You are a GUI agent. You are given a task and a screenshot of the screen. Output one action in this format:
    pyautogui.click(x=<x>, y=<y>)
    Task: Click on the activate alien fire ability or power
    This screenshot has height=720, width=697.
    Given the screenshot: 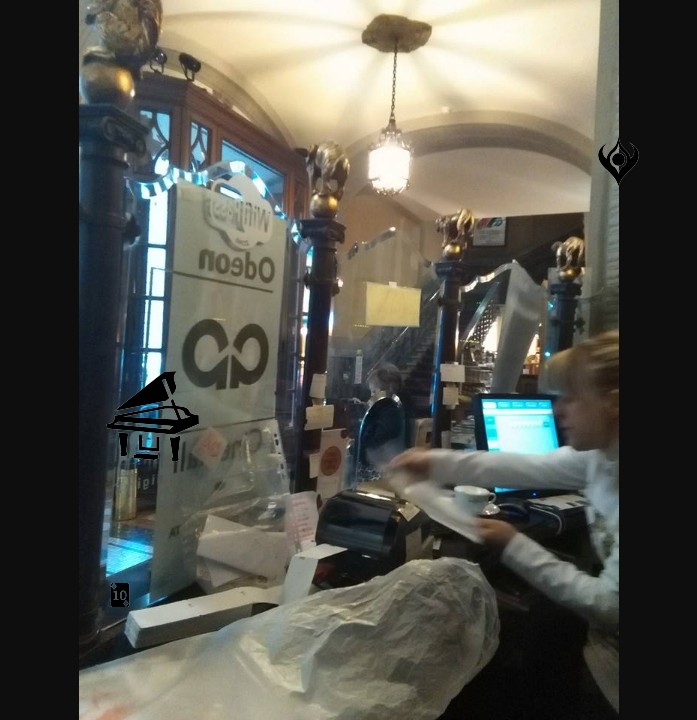 What is the action you would take?
    pyautogui.click(x=618, y=161)
    